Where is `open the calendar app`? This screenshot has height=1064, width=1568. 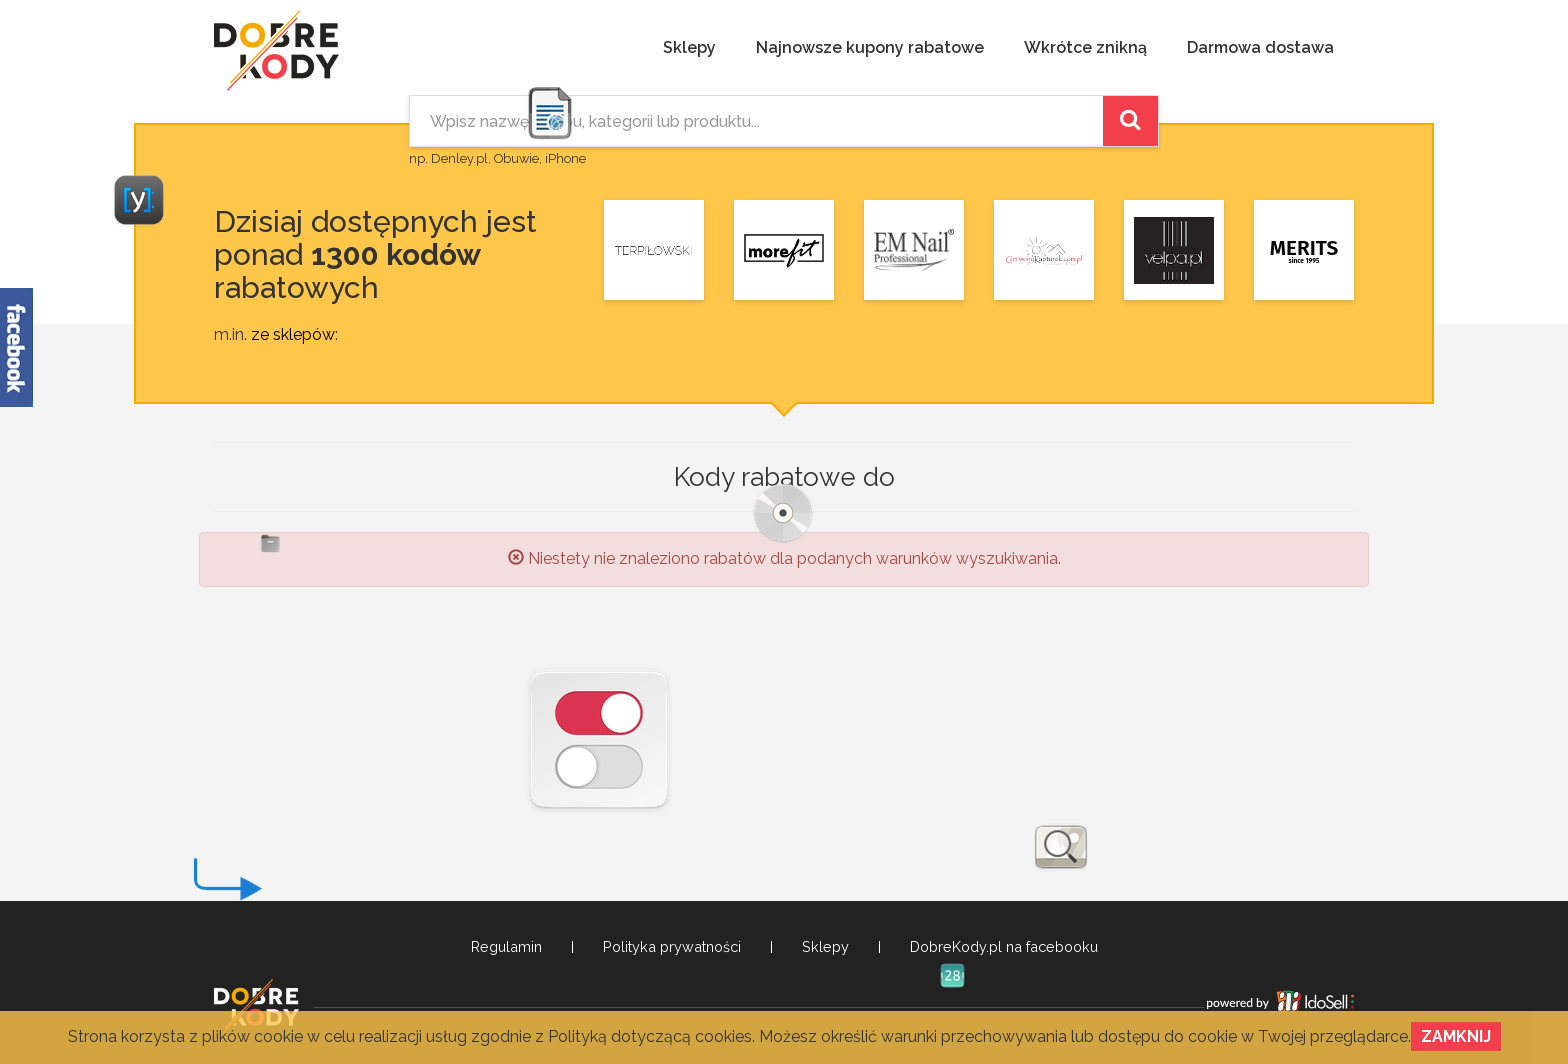 open the calendar app is located at coordinates (952, 975).